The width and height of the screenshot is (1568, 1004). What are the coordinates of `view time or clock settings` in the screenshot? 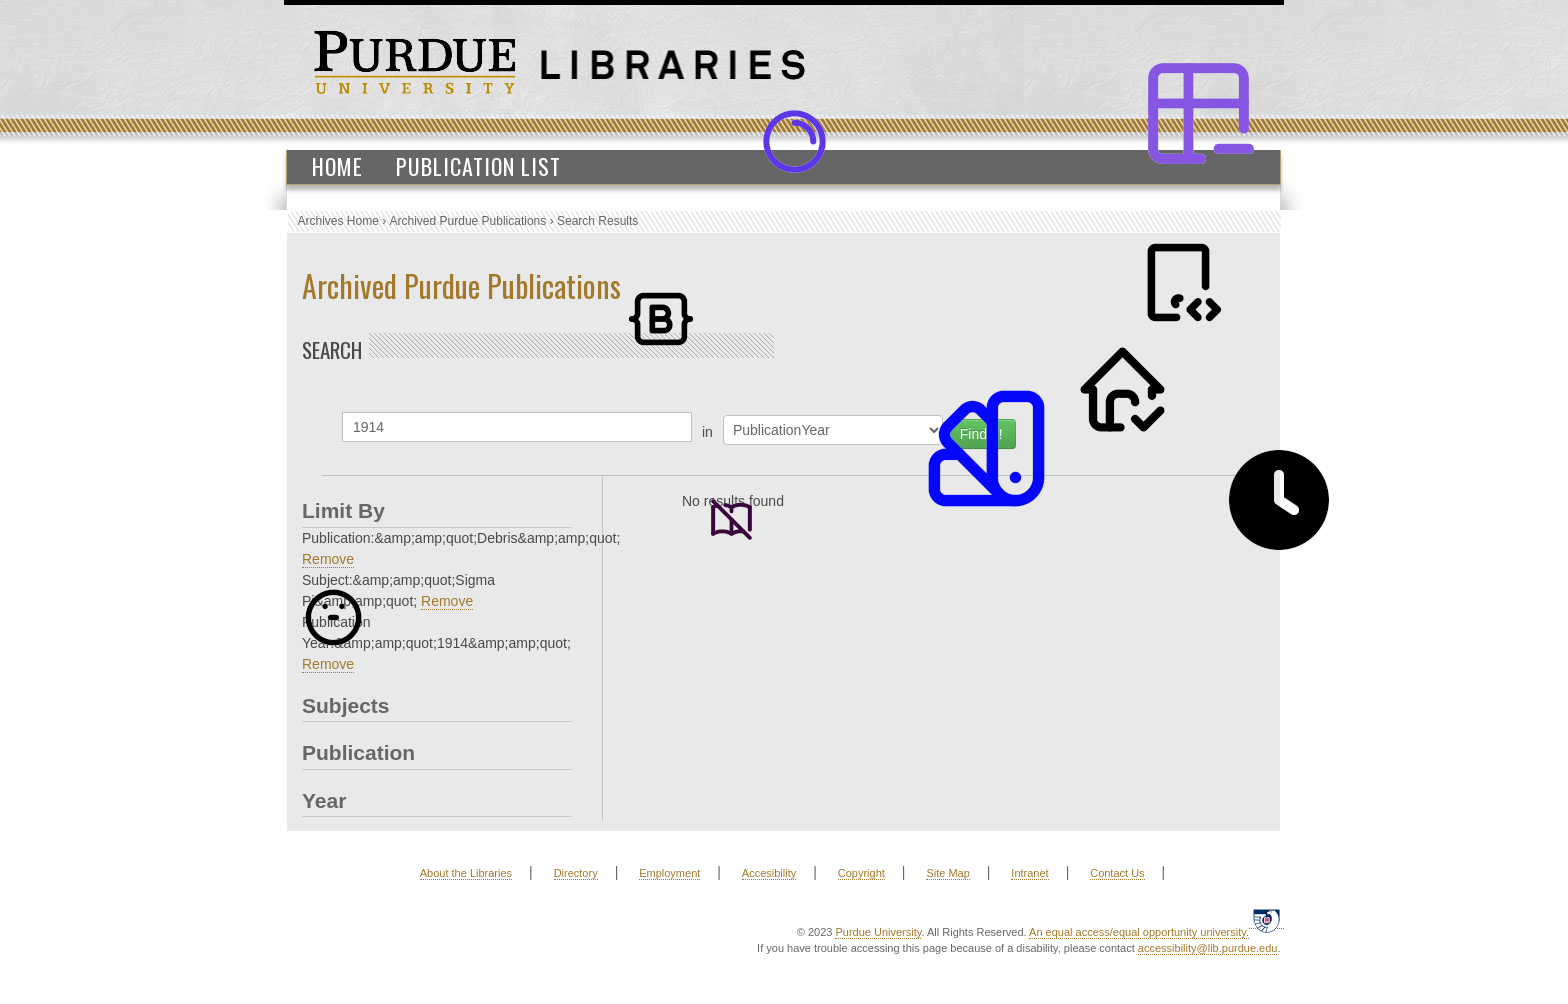 It's located at (1279, 500).